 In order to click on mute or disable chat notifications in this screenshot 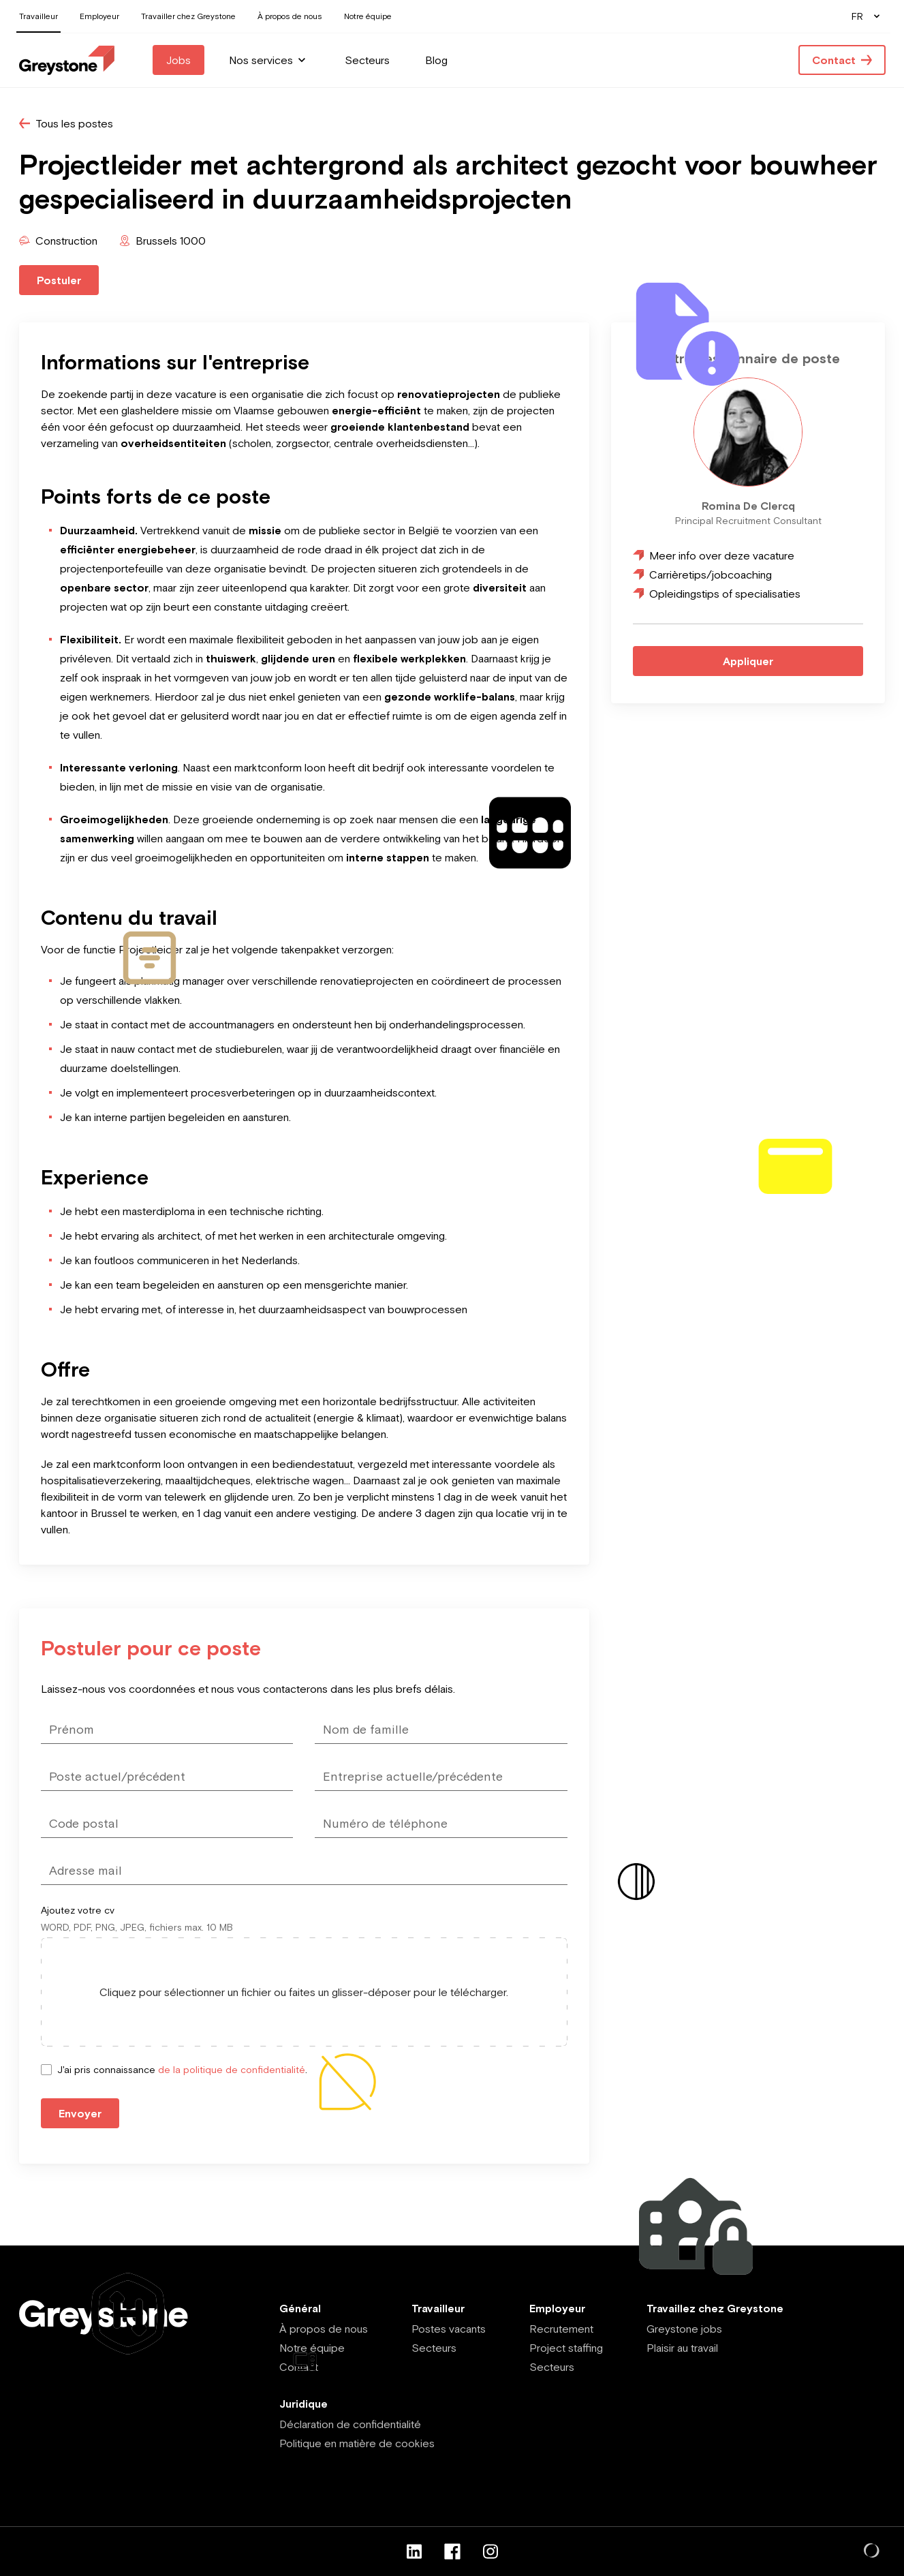, I will do `click(346, 2083)`.